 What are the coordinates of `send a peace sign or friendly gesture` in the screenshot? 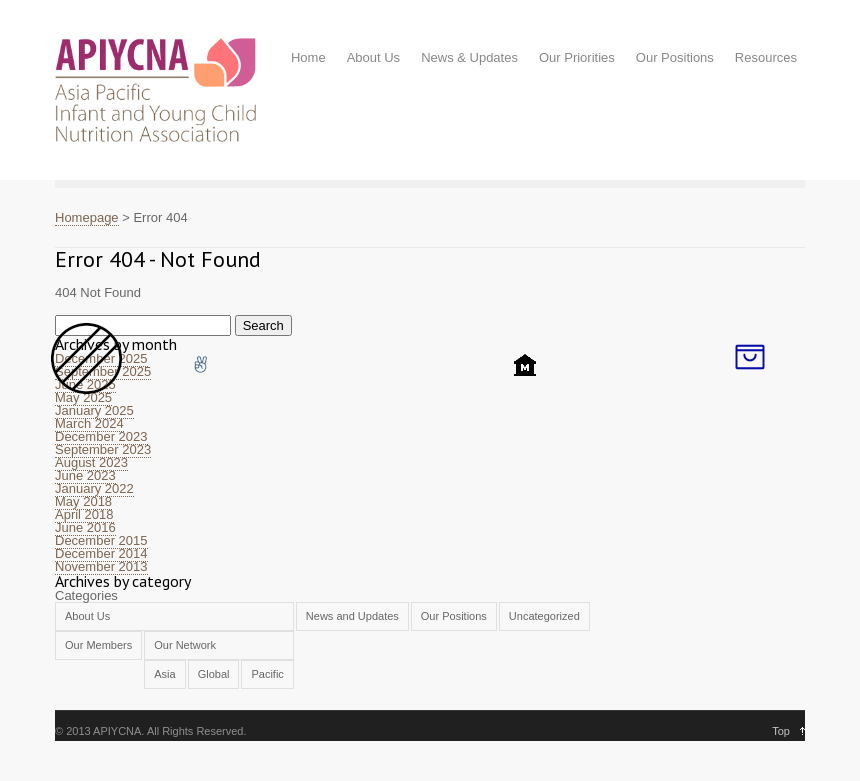 It's located at (200, 364).